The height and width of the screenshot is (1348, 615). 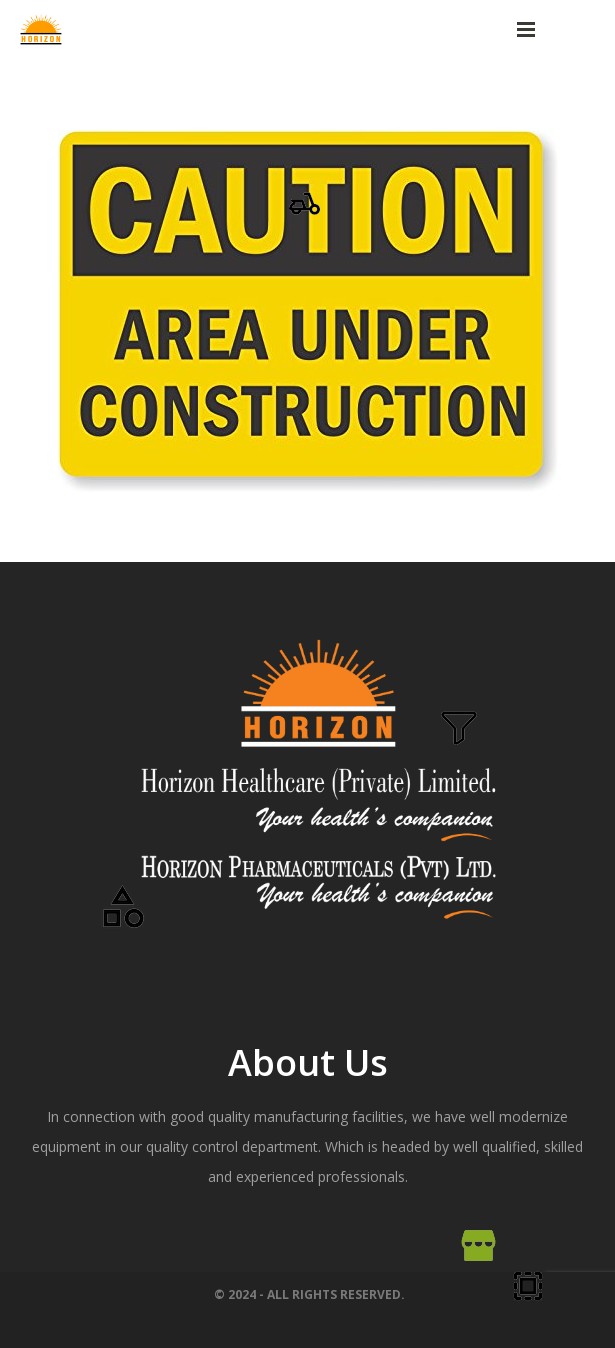 I want to click on select all items, so click(x=528, y=1286).